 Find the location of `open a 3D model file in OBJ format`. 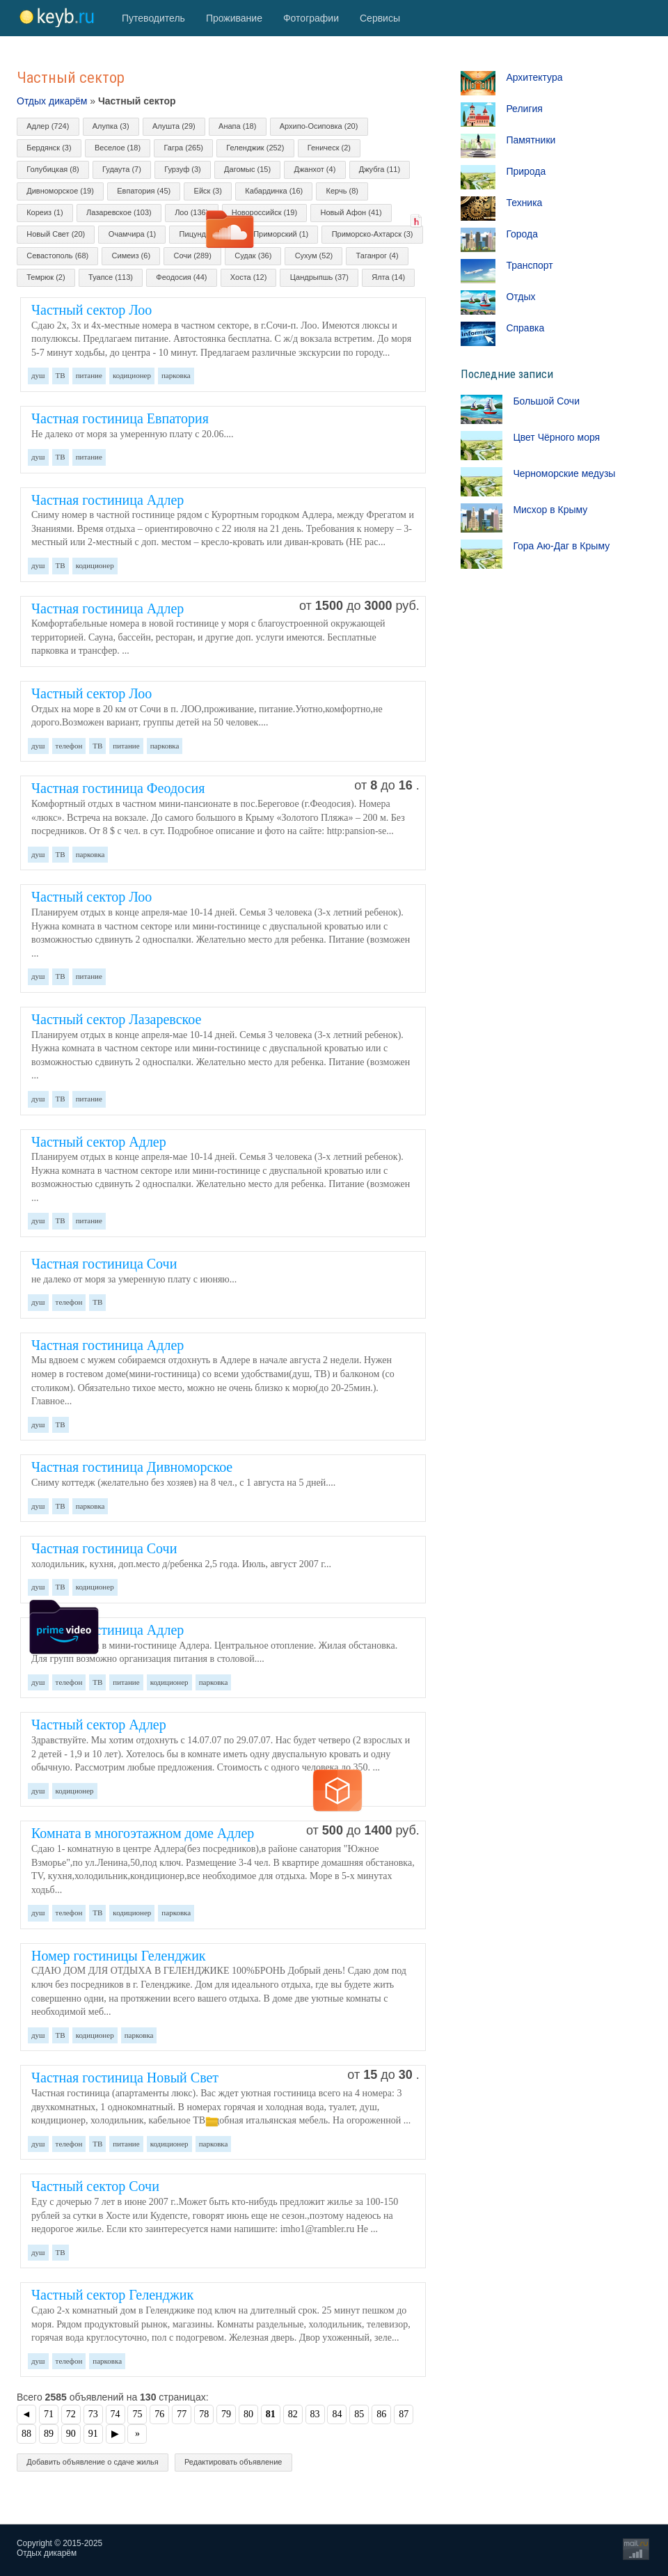

open a 3D model file in OBJ format is located at coordinates (337, 1789).